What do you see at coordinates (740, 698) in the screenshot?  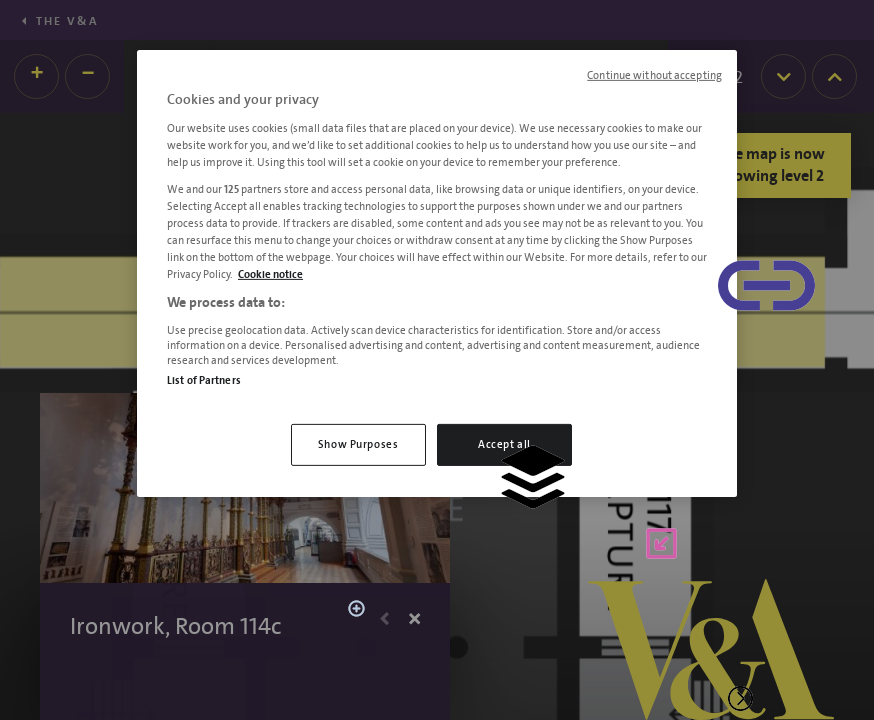 I see `navigate to the next item or screen` at bounding box center [740, 698].